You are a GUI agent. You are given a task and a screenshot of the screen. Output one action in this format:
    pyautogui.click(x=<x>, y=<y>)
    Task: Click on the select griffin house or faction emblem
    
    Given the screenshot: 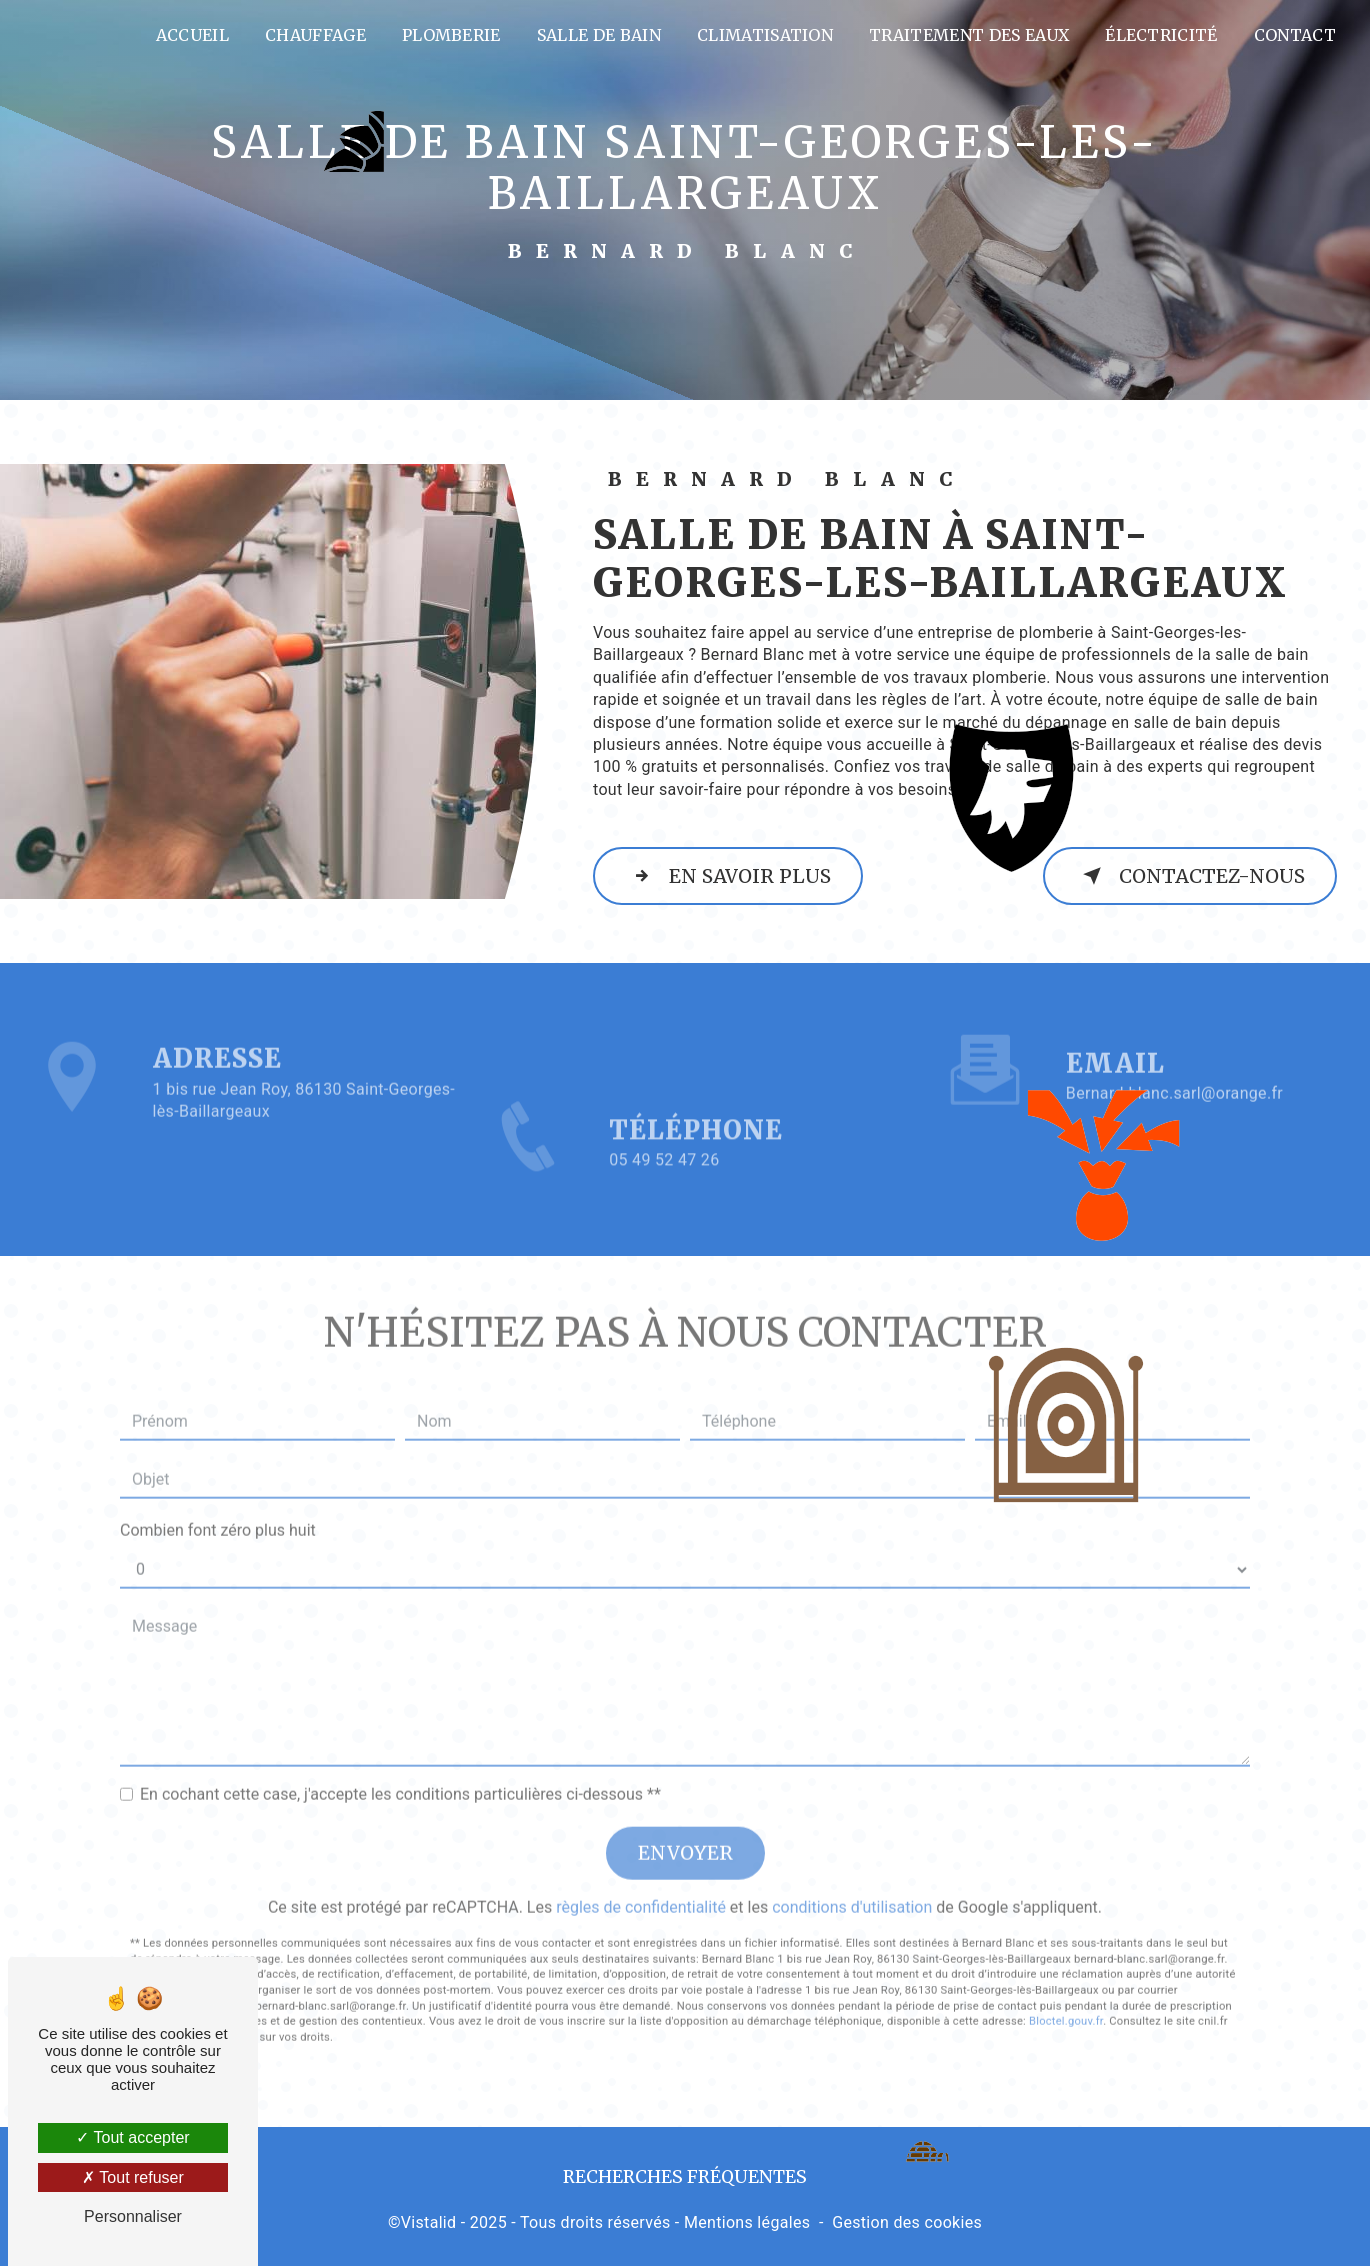 What is the action you would take?
    pyautogui.click(x=1011, y=795)
    